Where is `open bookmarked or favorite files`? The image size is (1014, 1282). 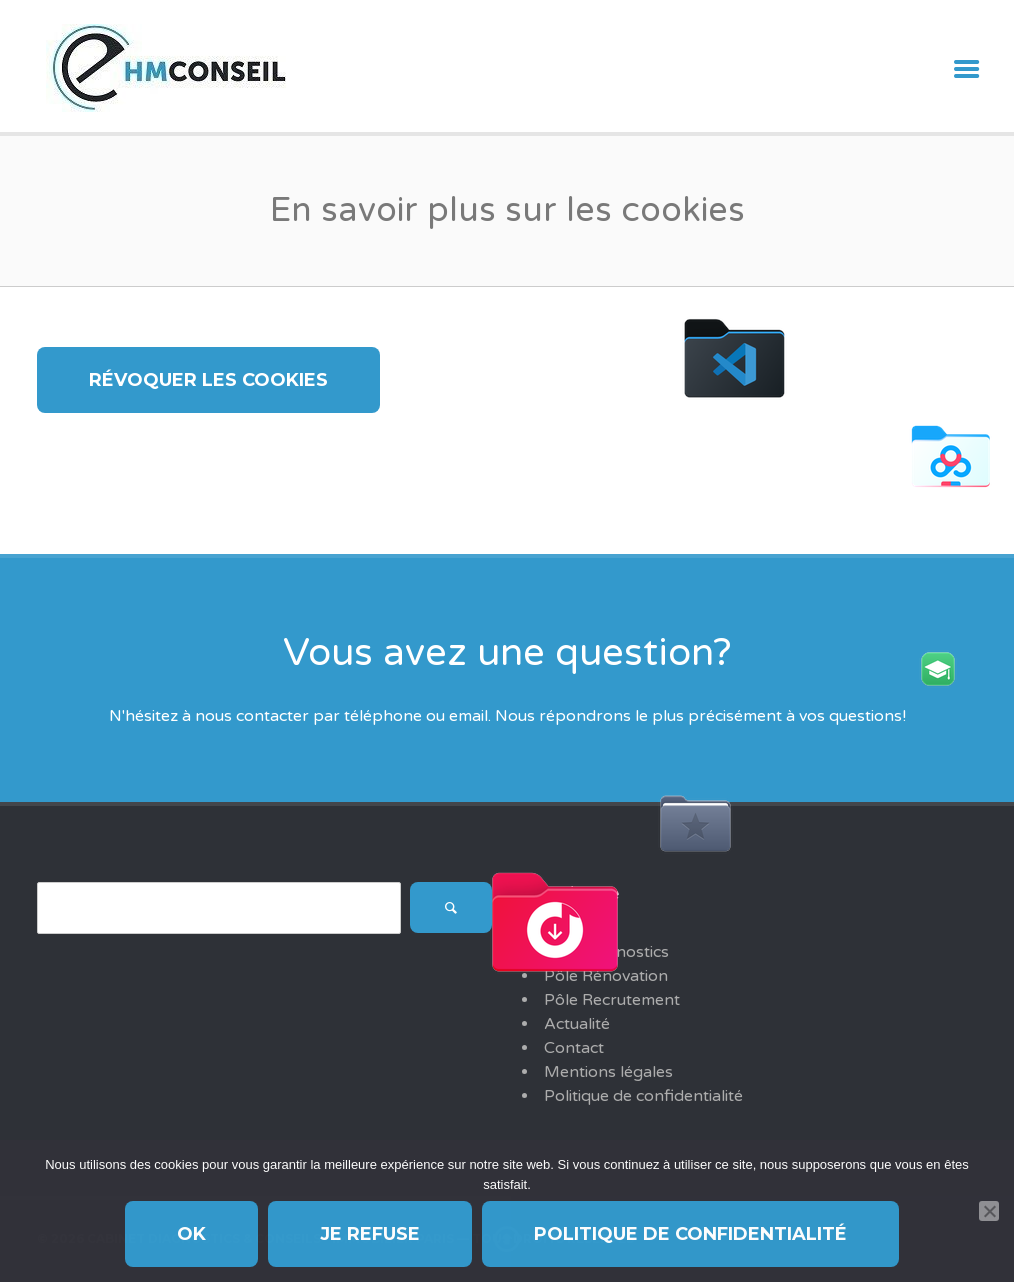
open bookmarked or favorite files is located at coordinates (695, 823).